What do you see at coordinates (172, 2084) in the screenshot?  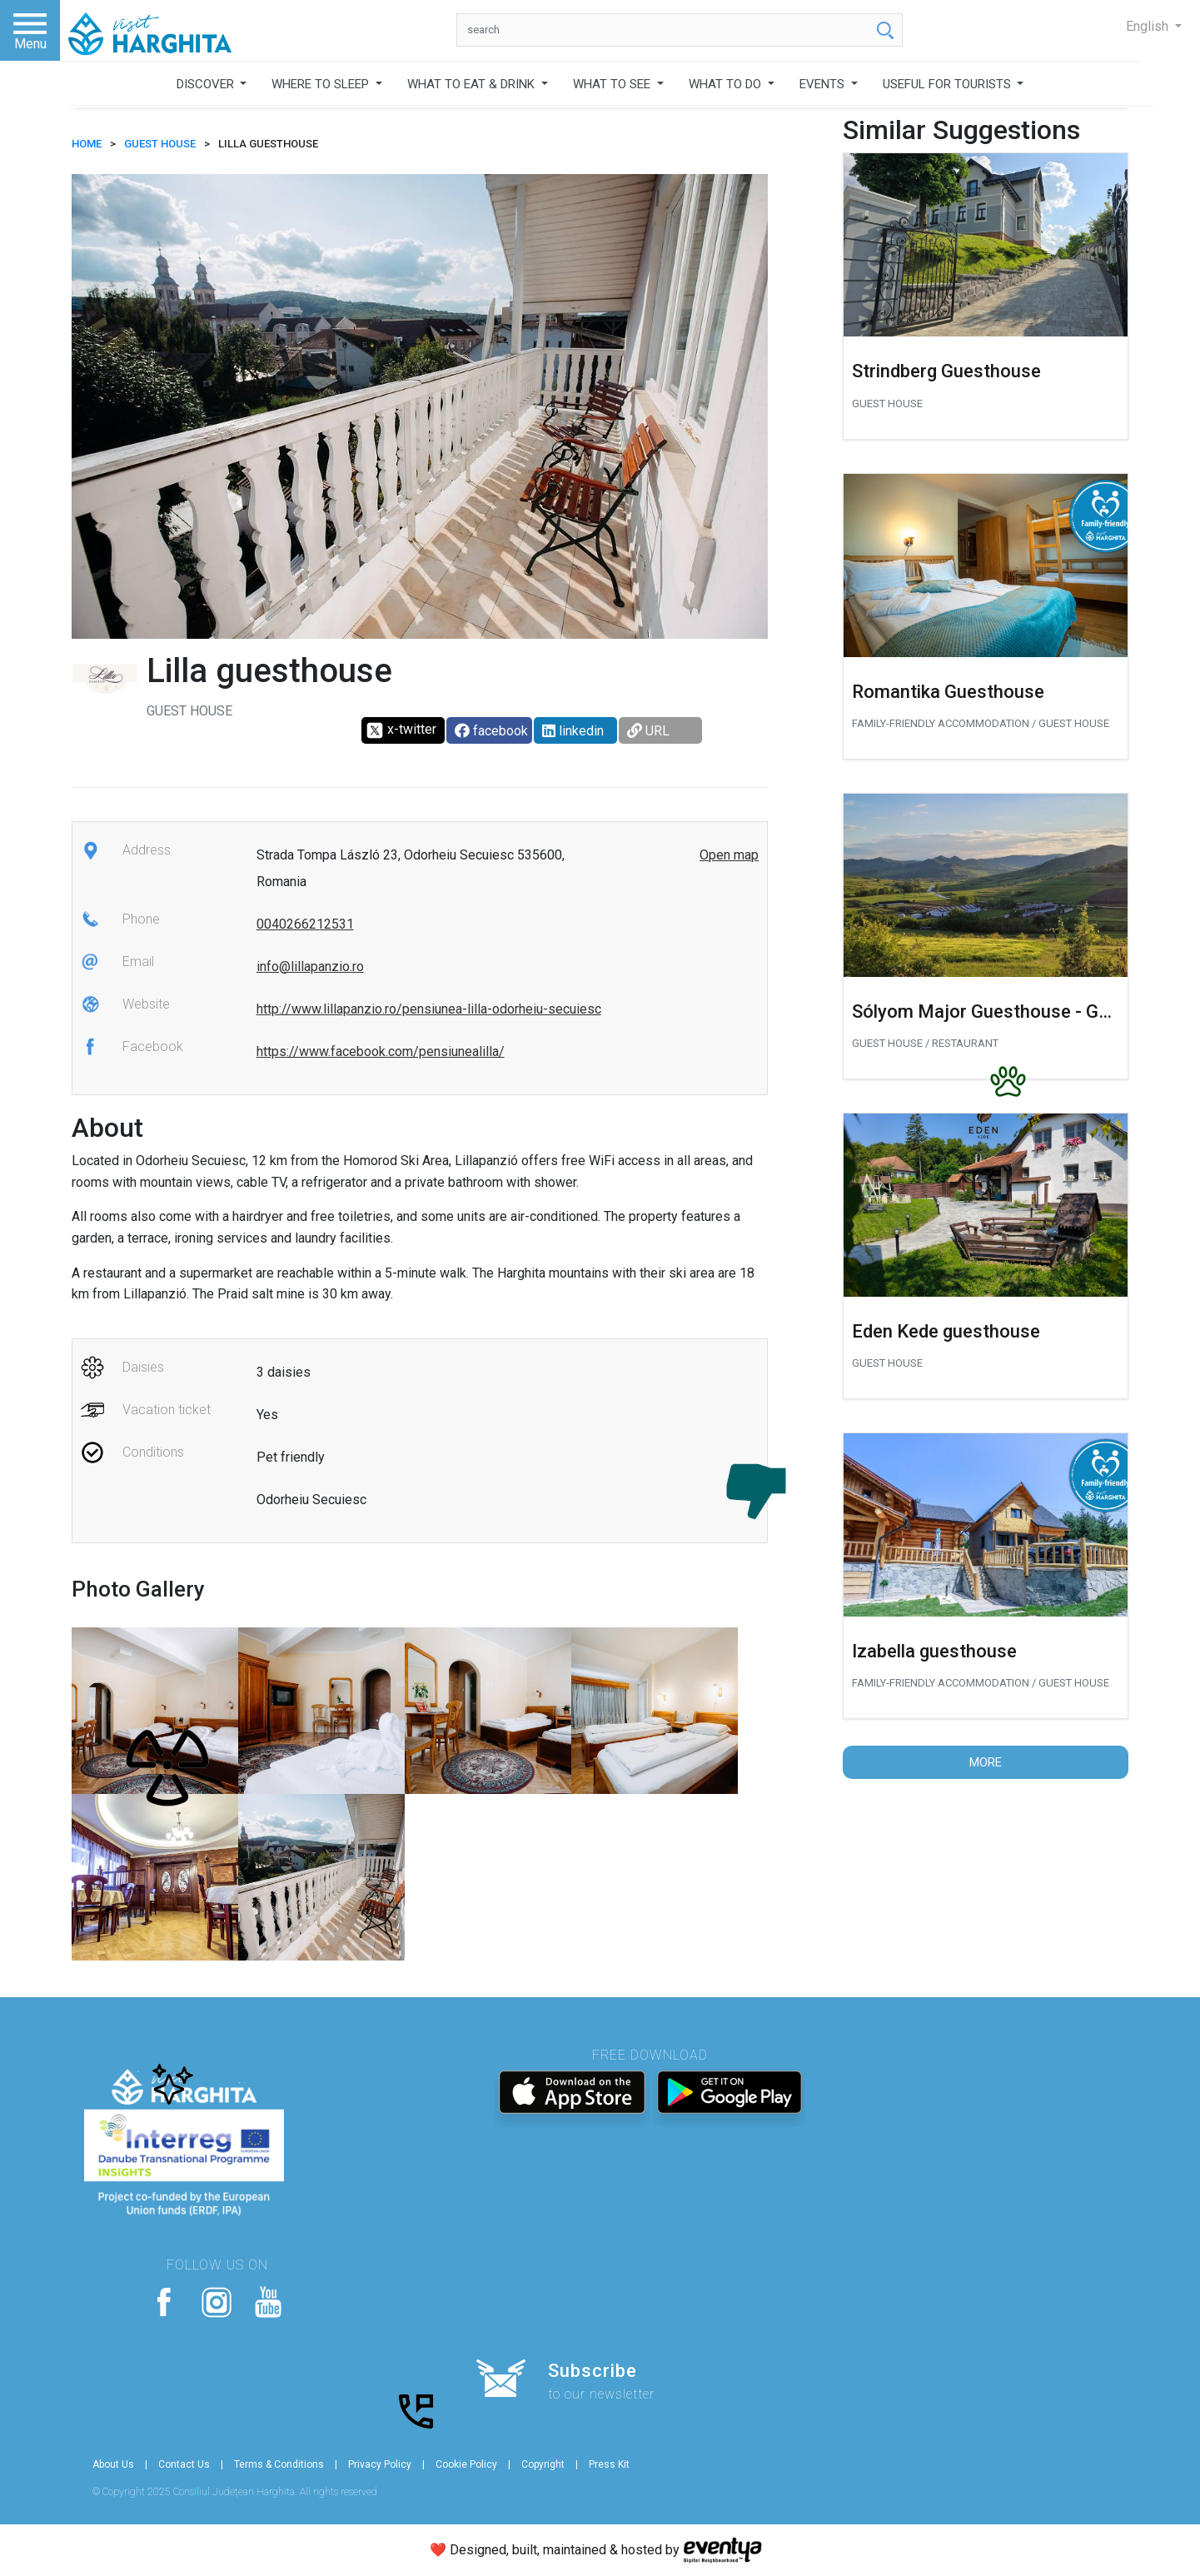 I see `indicates AI-generated or enhanced content` at bounding box center [172, 2084].